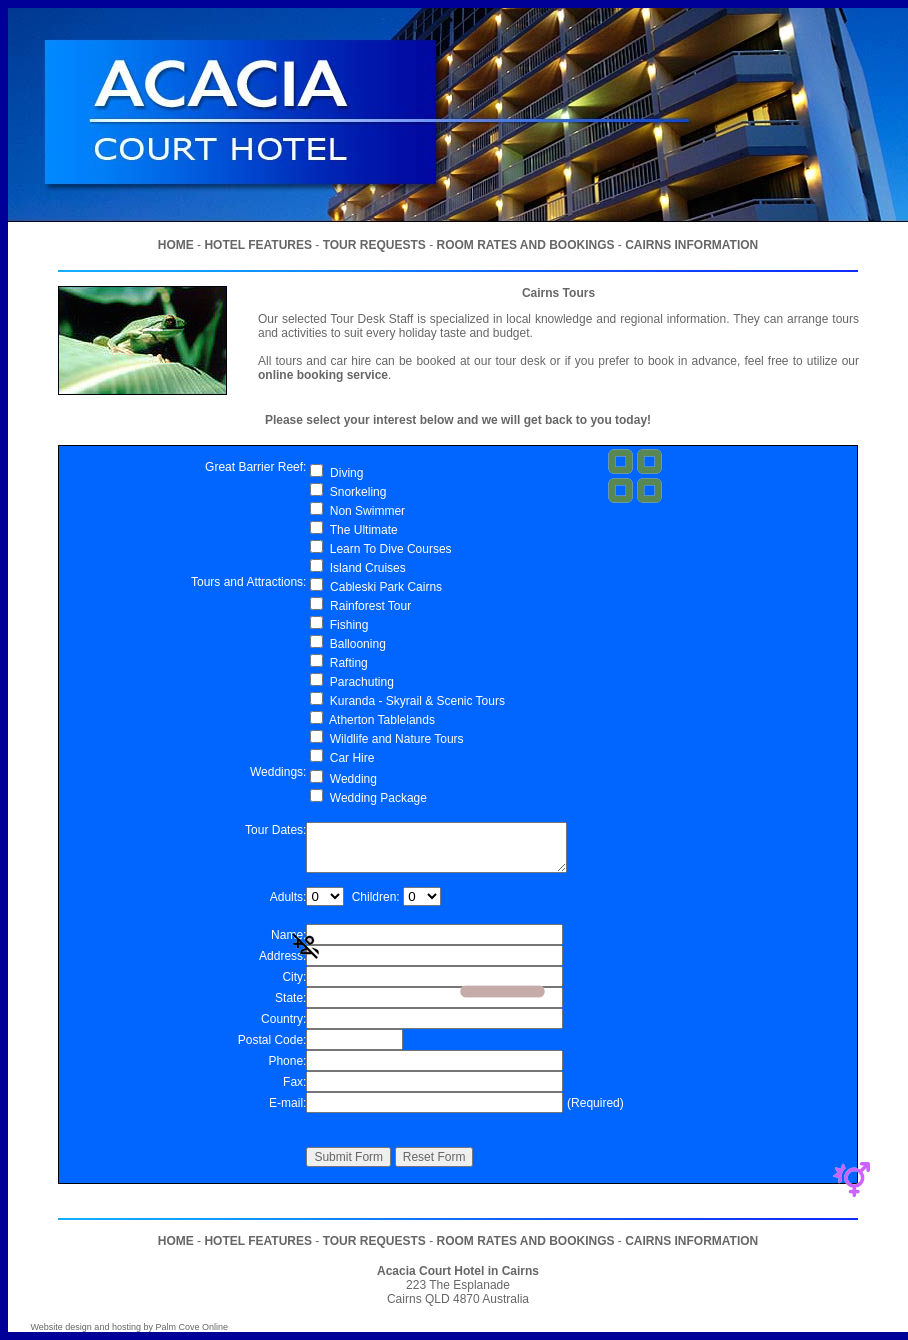 The width and height of the screenshot is (908, 1340). I want to click on indicates gender-based violence awareness or resources, so click(851, 1180).